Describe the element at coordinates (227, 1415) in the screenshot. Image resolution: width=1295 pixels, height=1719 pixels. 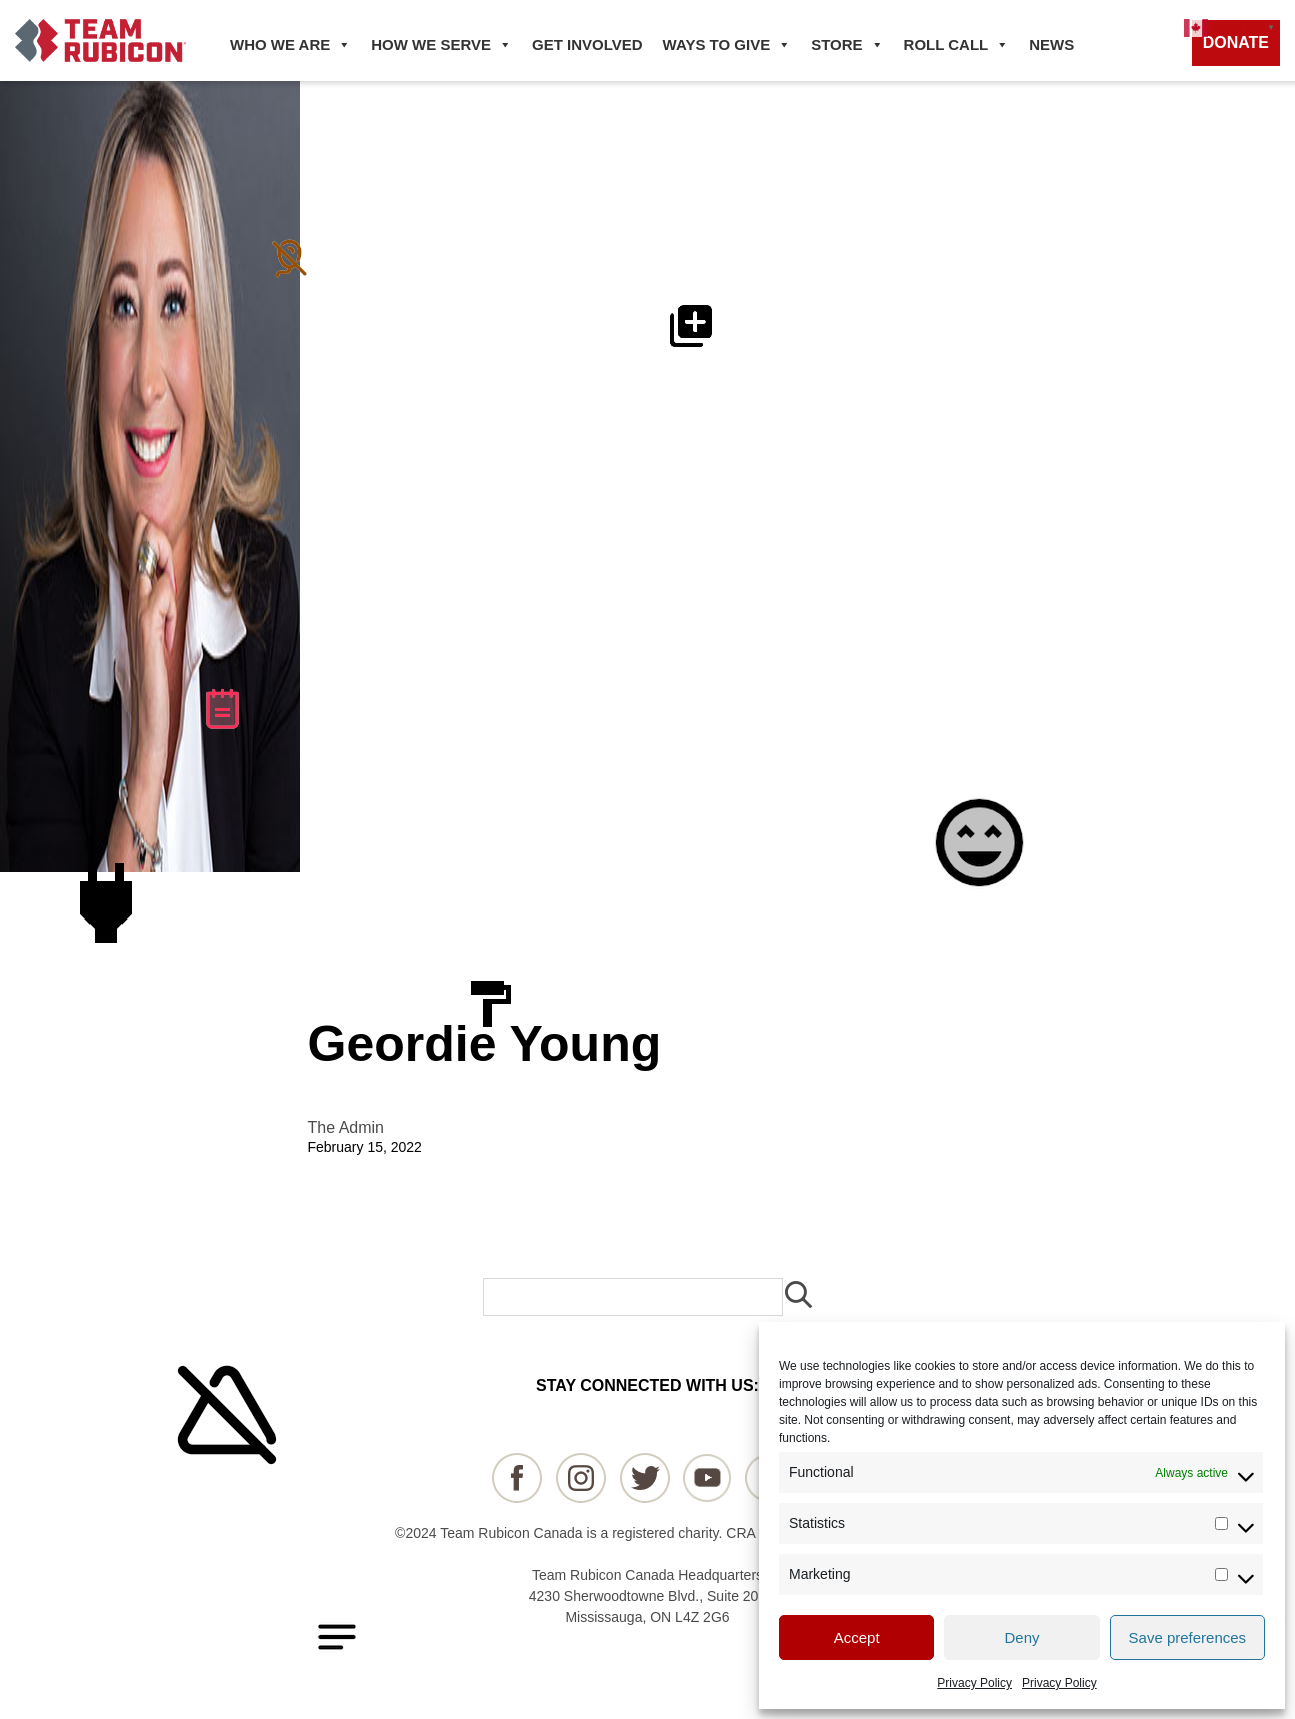
I see `do not bleach - laundry care instruction` at that location.